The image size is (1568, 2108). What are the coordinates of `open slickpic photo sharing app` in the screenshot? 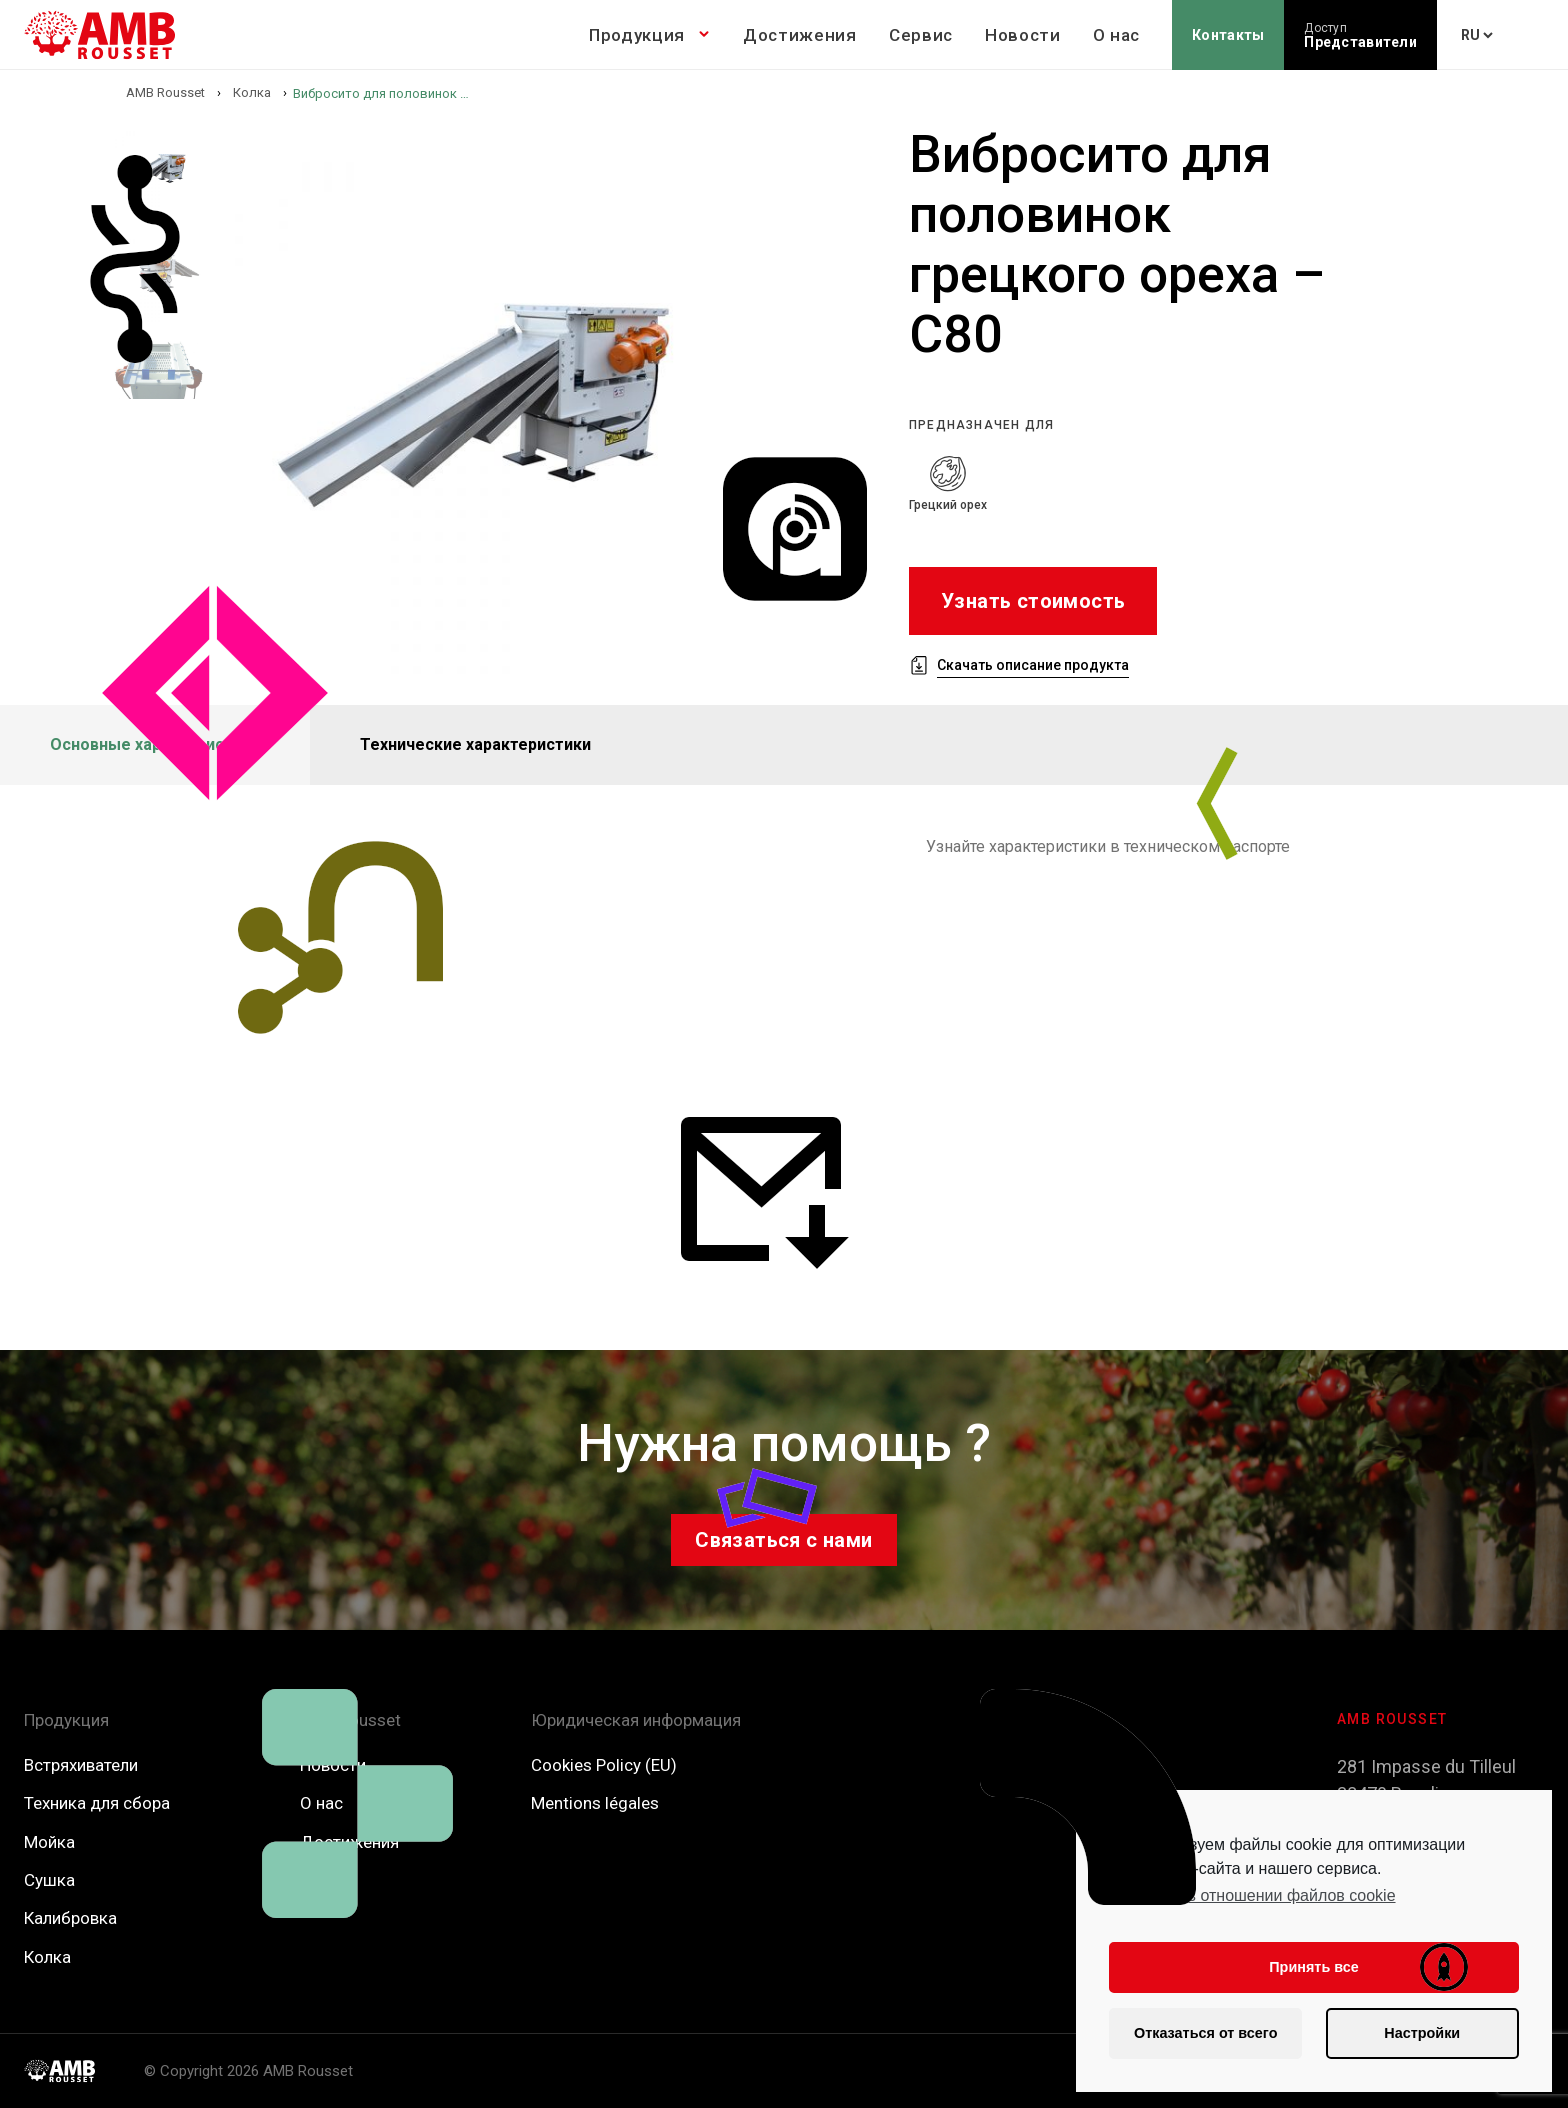 It's located at (767, 1498).